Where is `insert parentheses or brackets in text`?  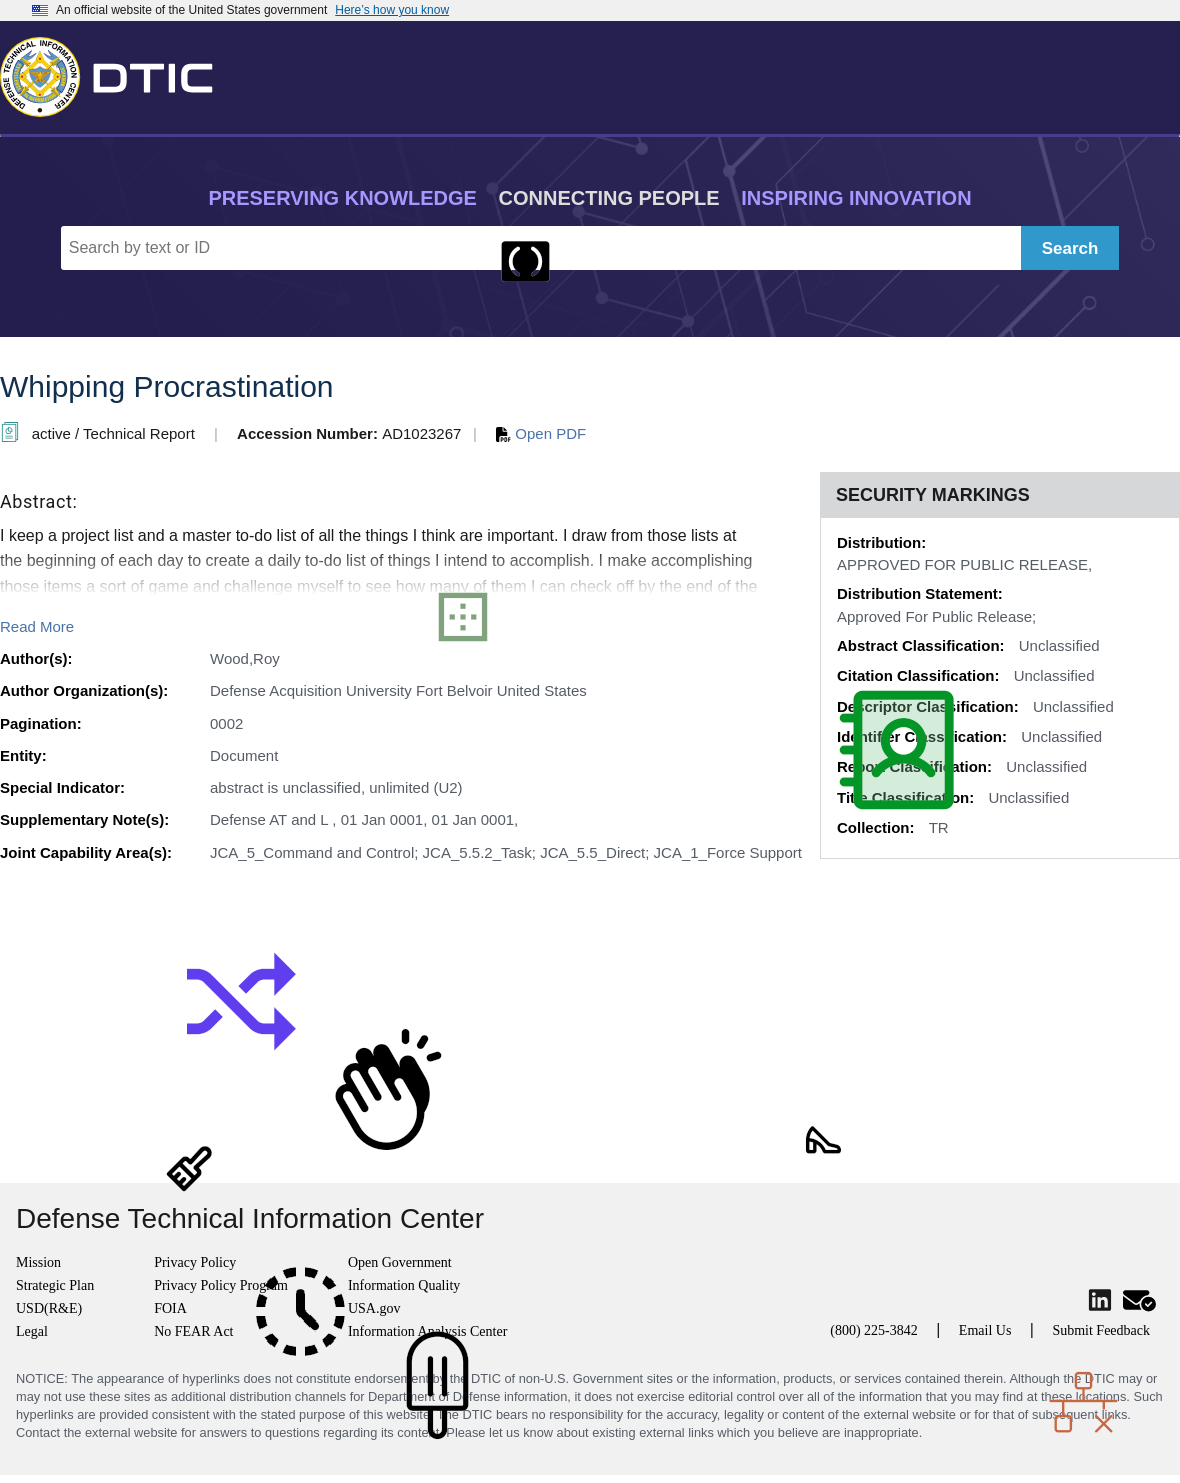
insert parentheses or brackets in text is located at coordinates (525, 261).